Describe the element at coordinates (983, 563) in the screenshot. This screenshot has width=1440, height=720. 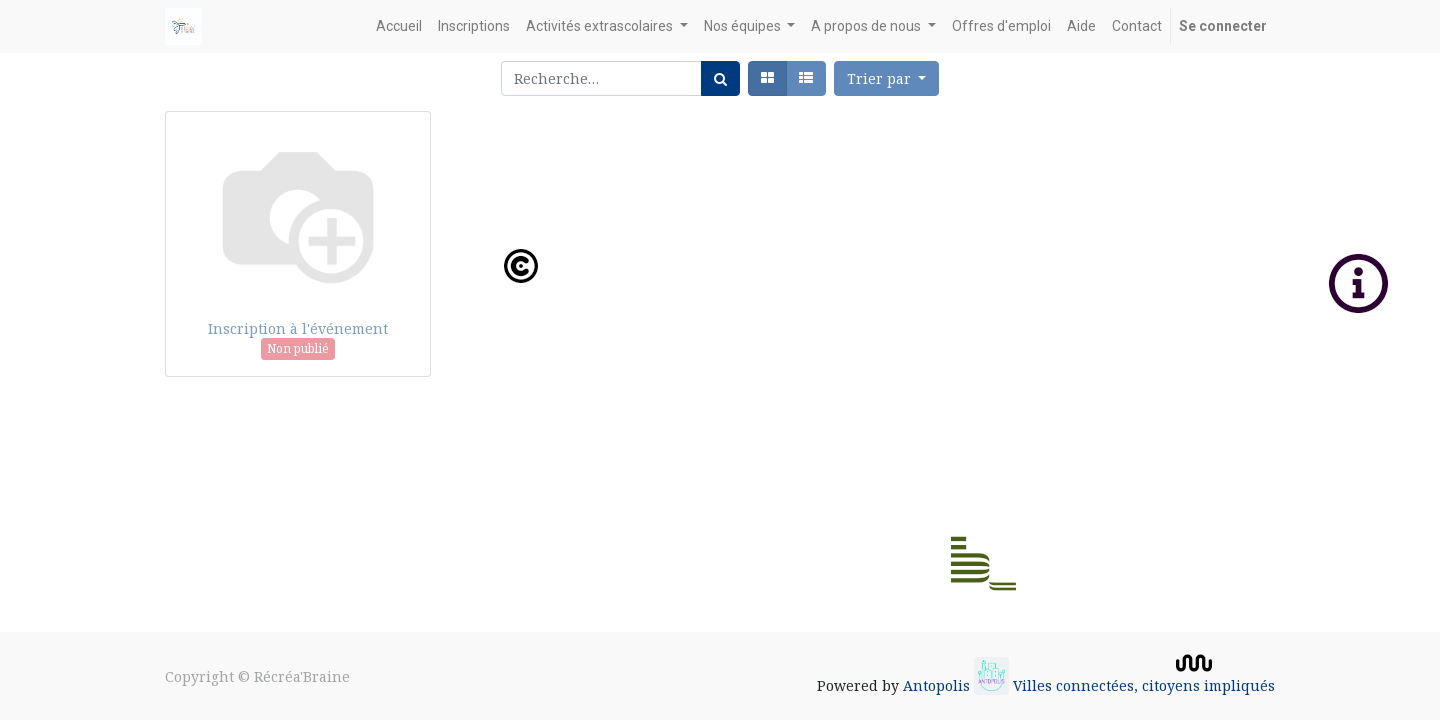
I see `BEM (Block Element Modifier) methodology logo` at that location.